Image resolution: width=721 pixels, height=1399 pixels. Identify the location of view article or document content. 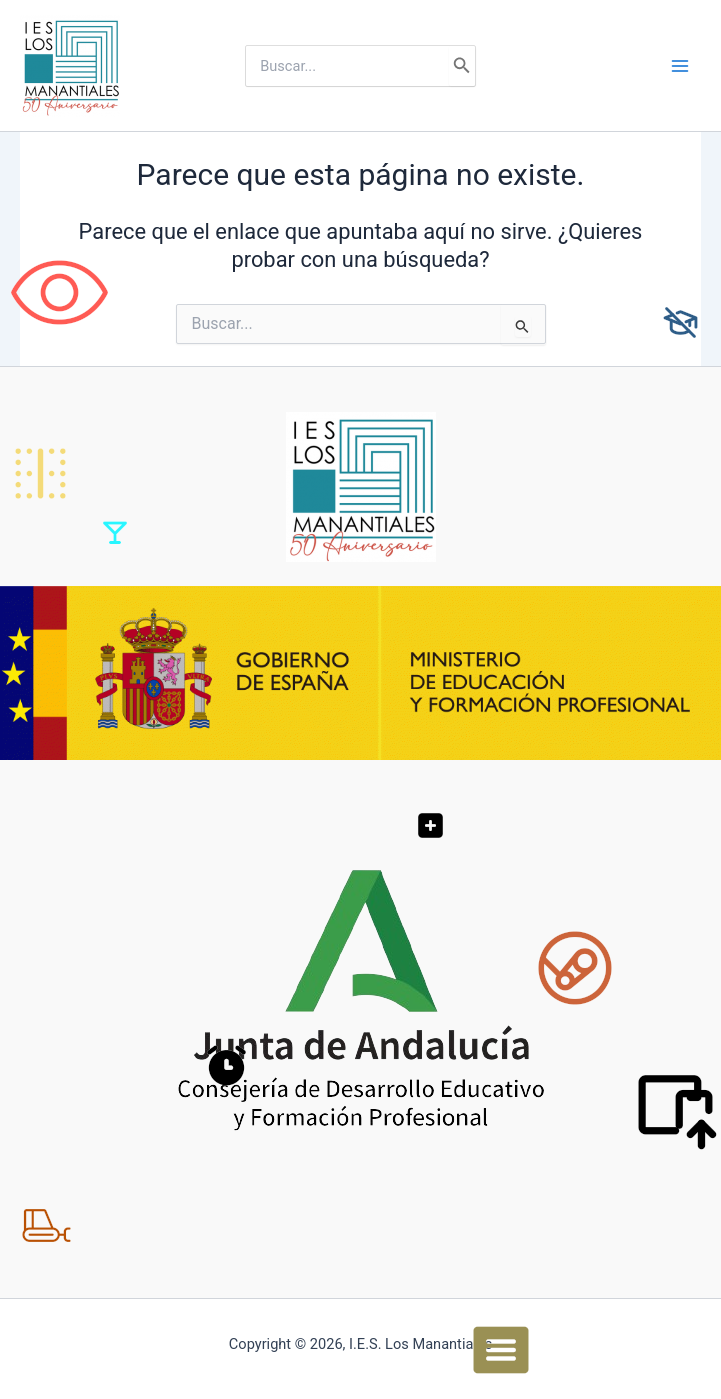
(501, 1350).